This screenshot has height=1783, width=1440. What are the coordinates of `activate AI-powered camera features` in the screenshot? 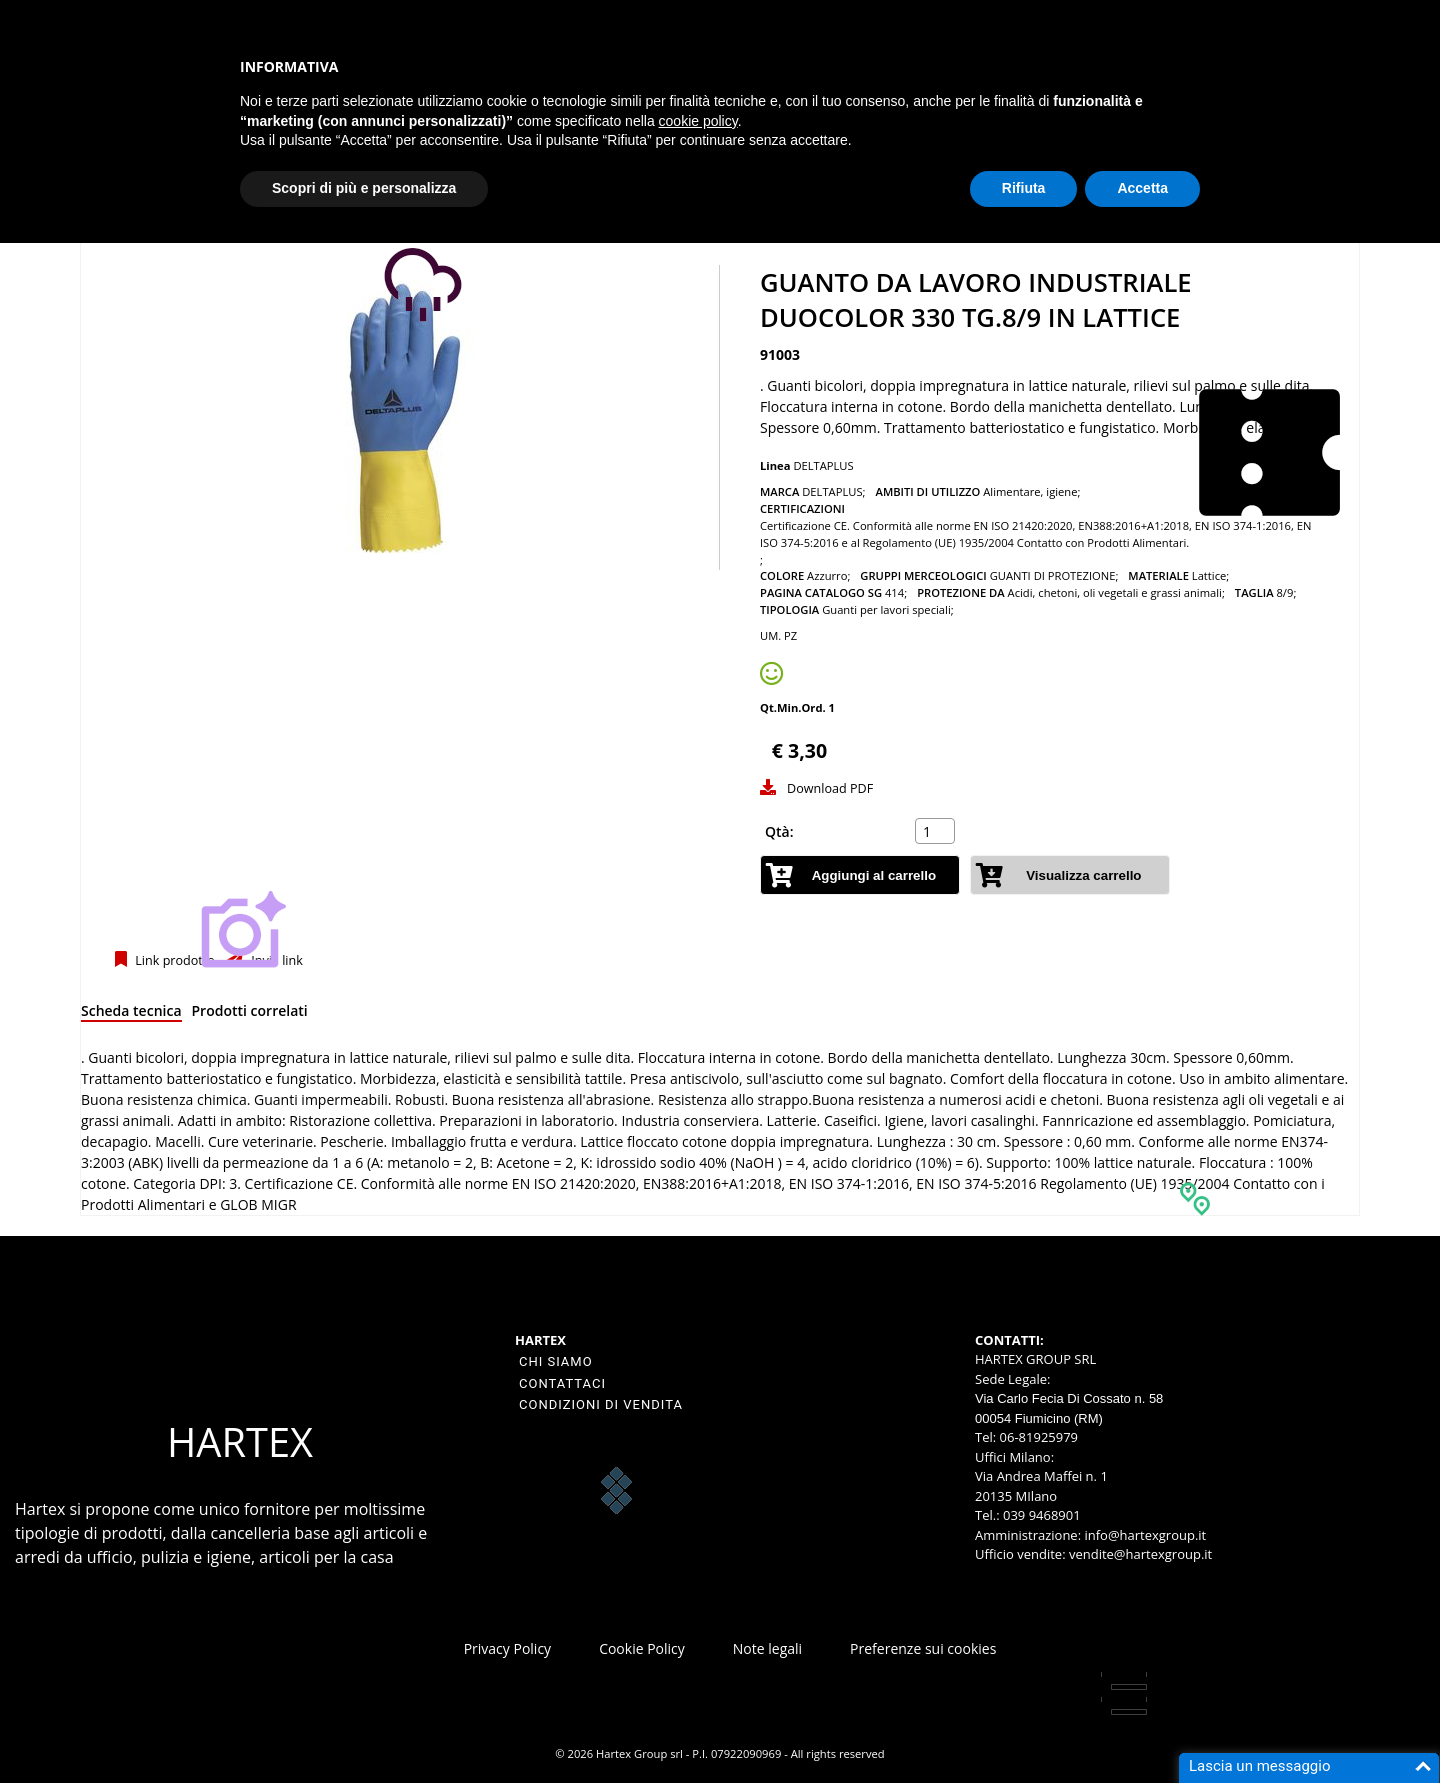 It's located at (240, 933).